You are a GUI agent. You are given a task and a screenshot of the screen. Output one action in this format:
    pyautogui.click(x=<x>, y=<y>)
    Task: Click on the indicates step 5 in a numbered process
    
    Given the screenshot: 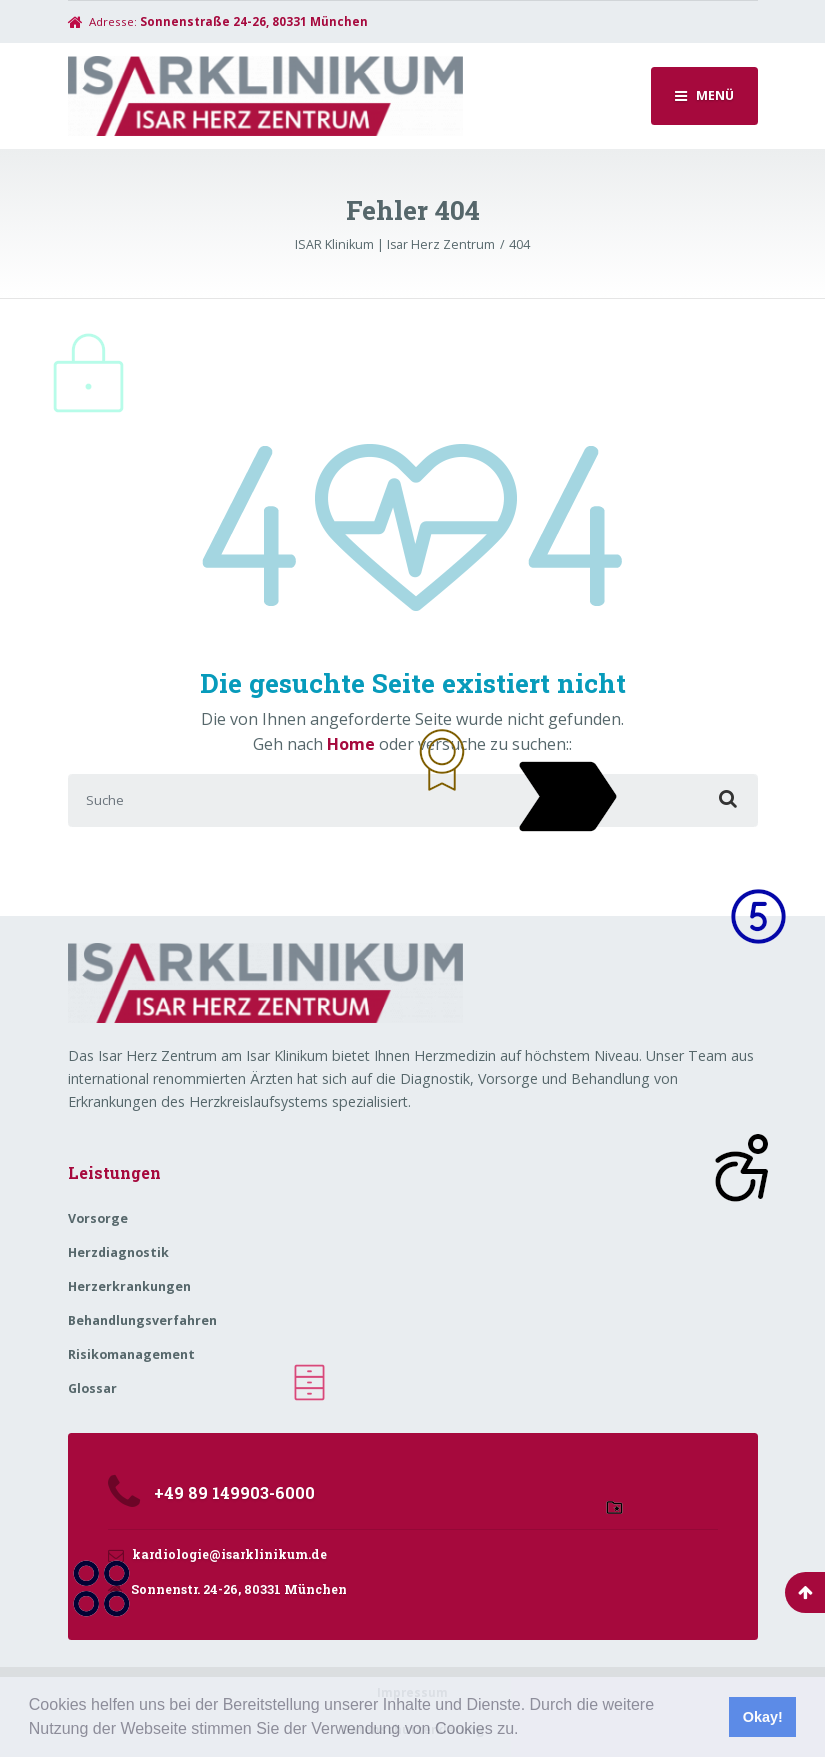 What is the action you would take?
    pyautogui.click(x=758, y=916)
    